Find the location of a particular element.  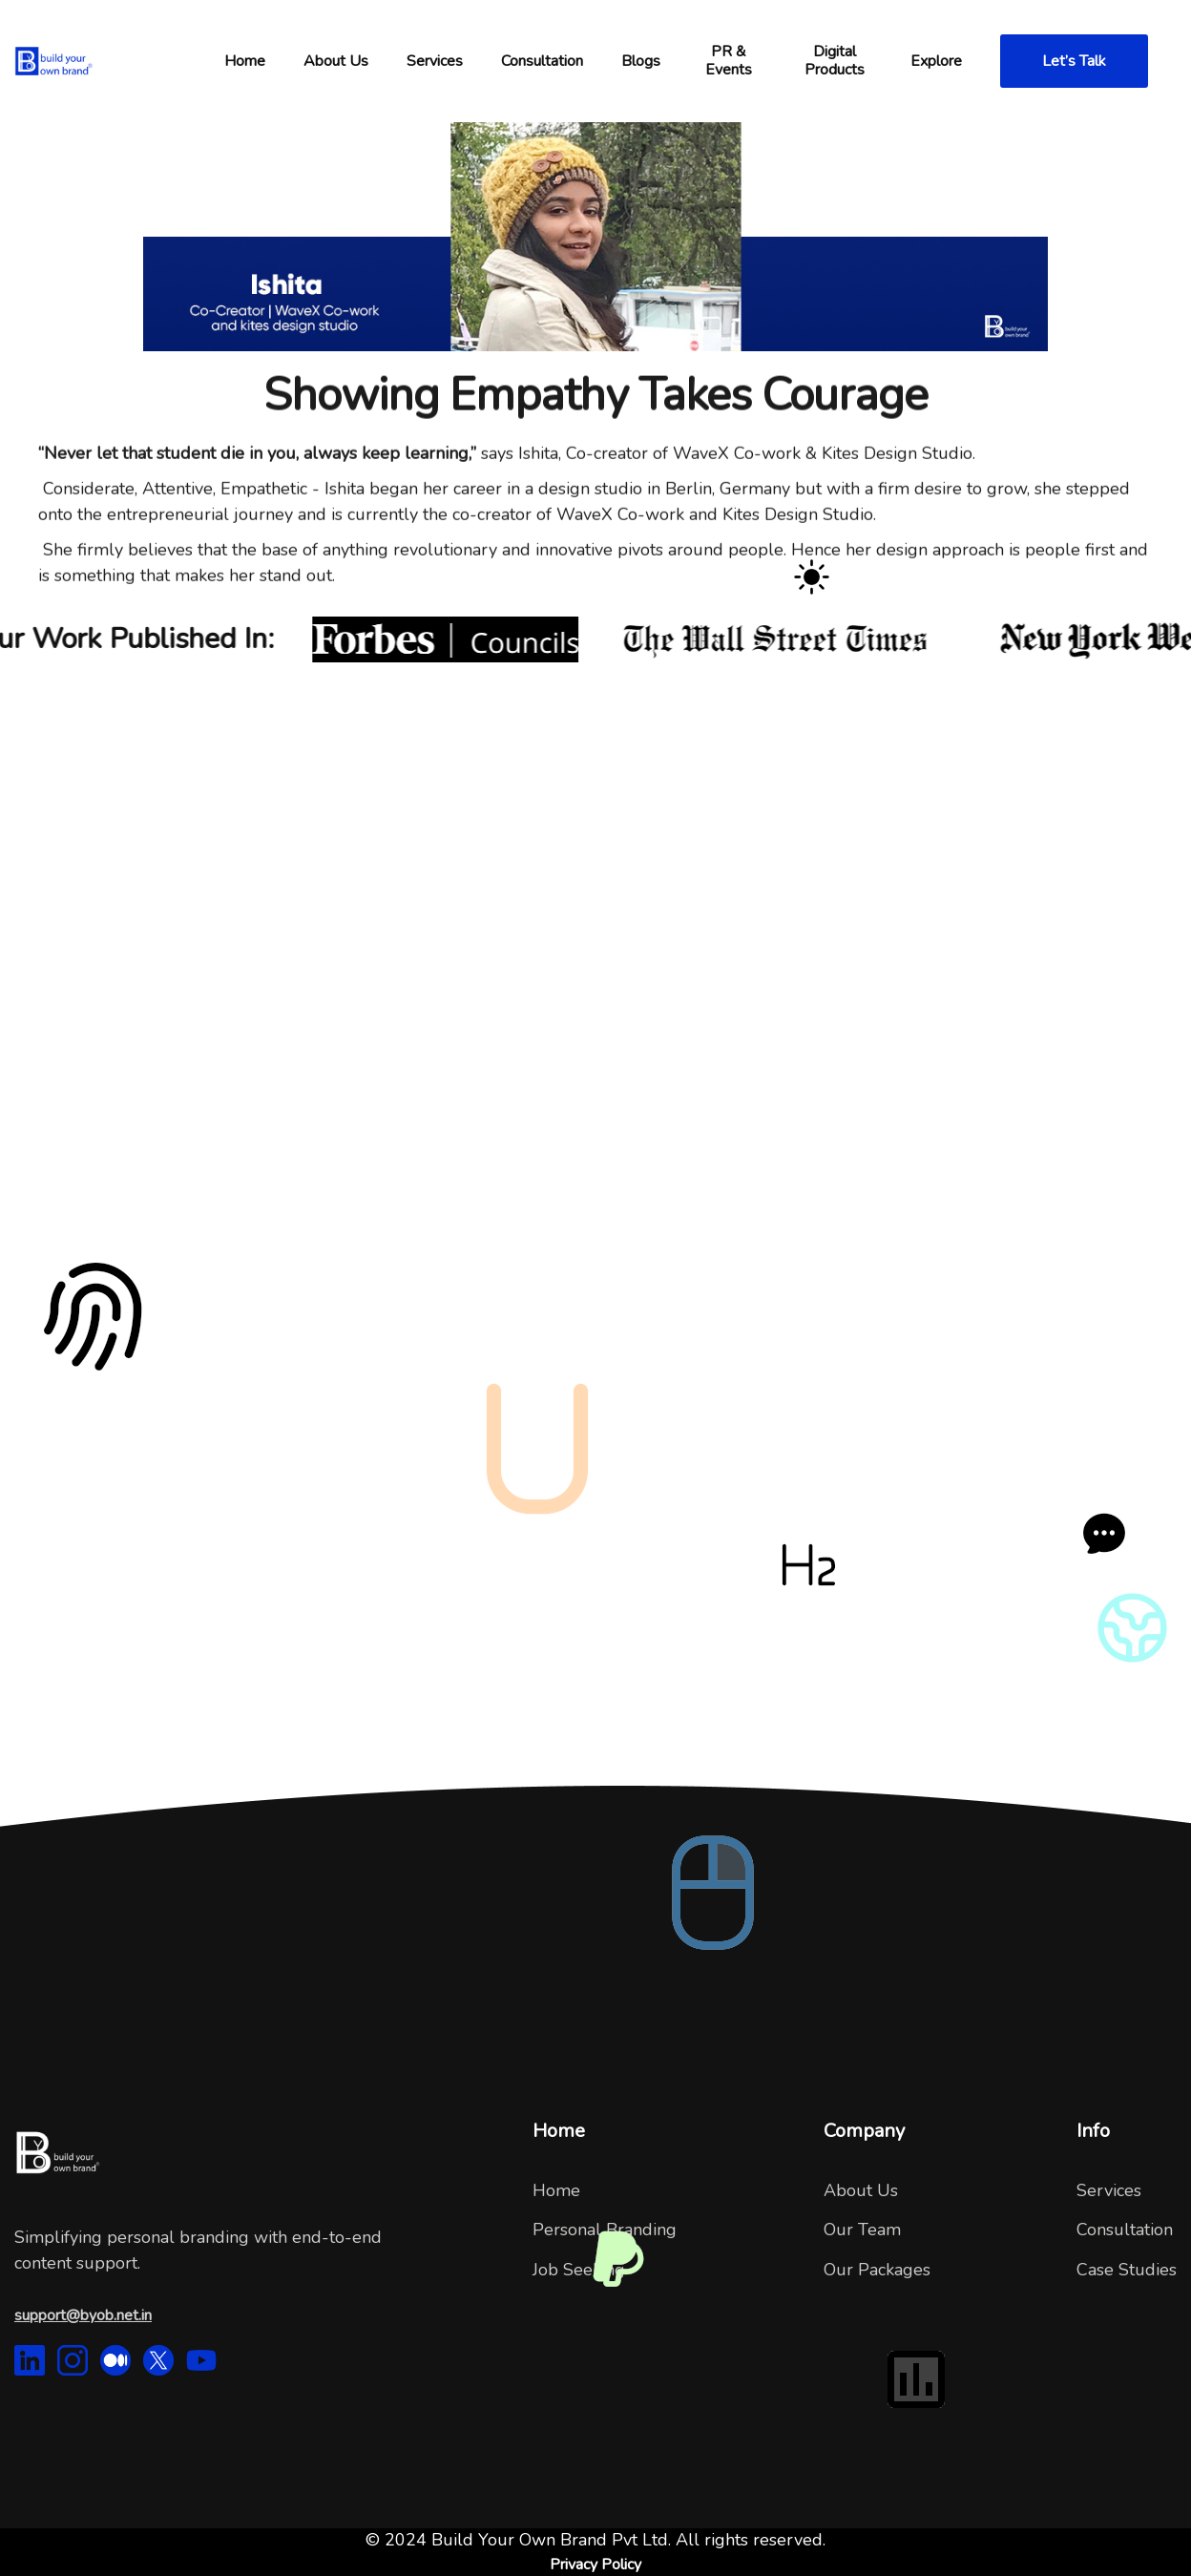

view analytics and reports is located at coordinates (916, 2379).